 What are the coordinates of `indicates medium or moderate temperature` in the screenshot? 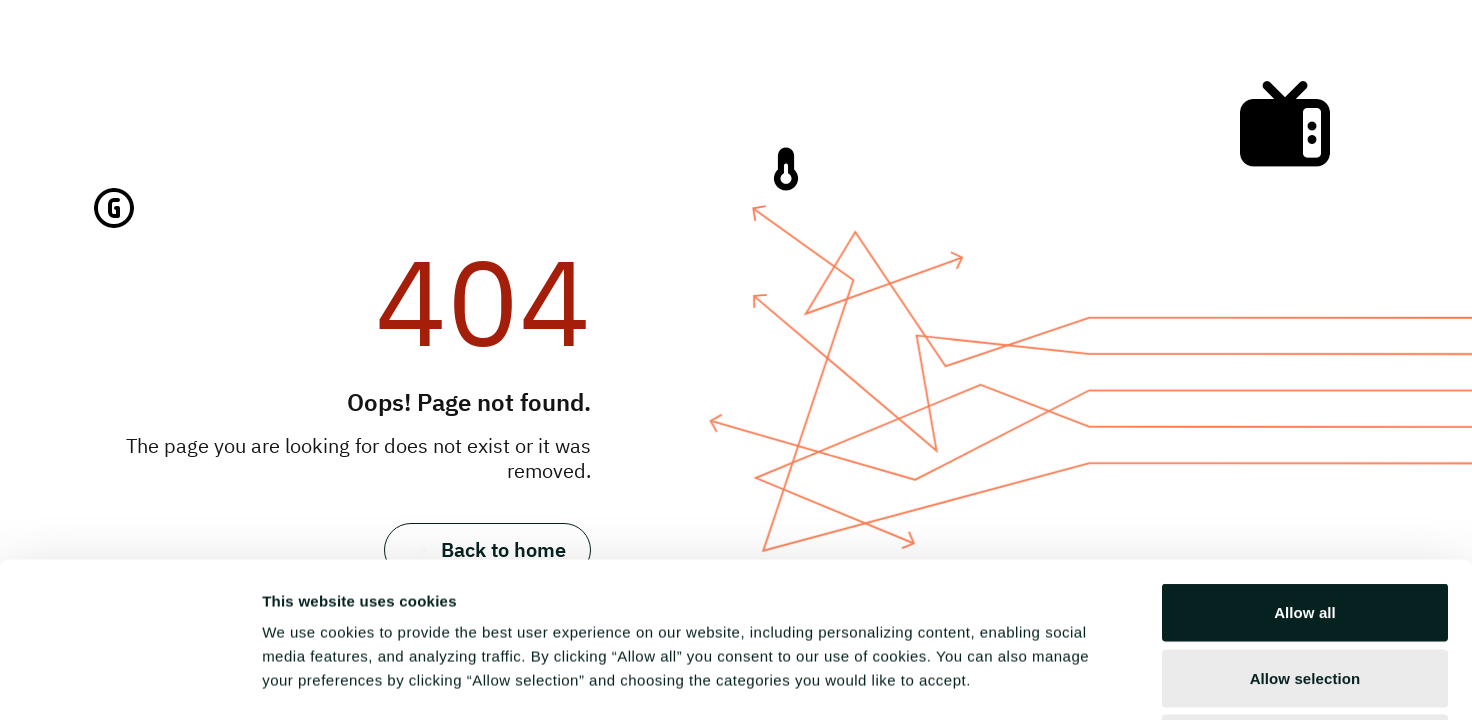 It's located at (786, 169).